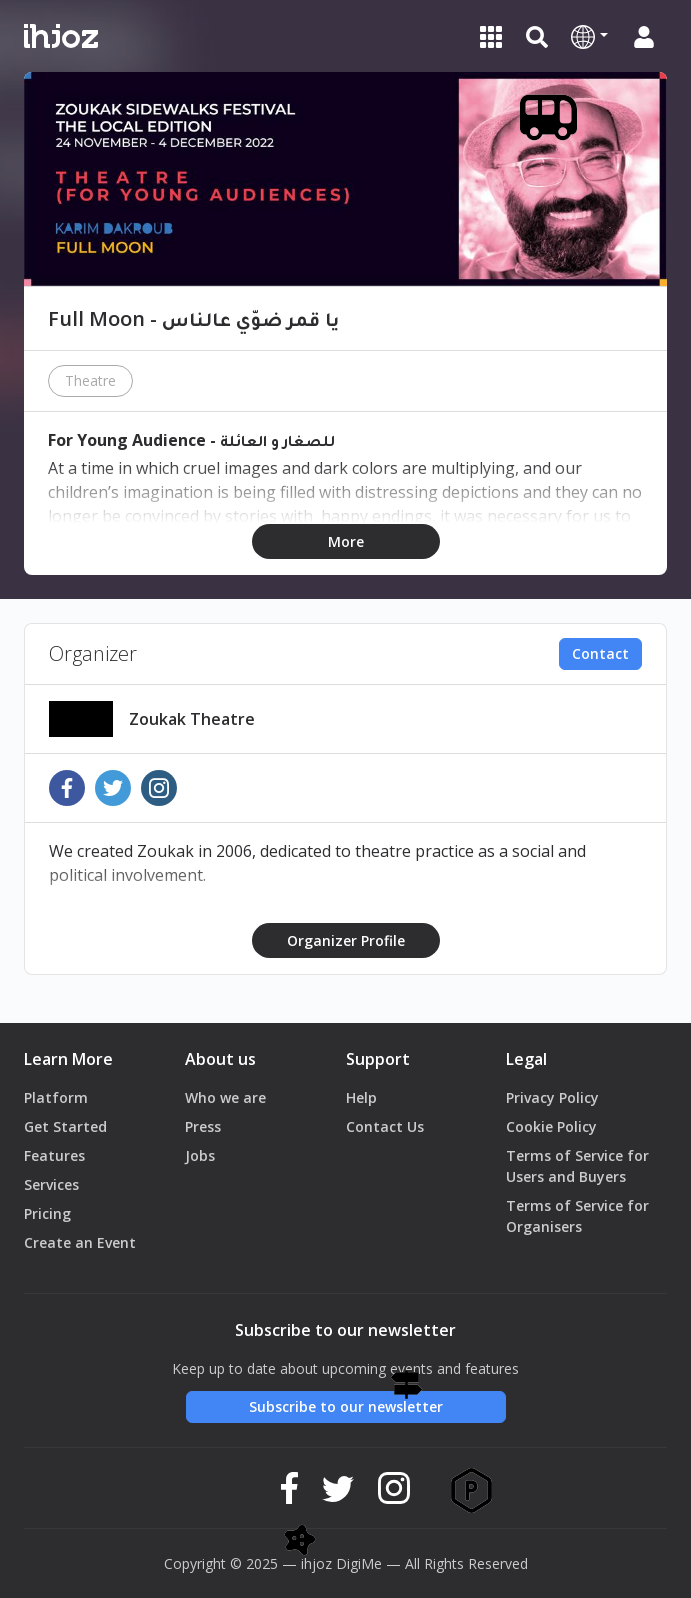  What do you see at coordinates (300, 1540) in the screenshot?
I see `indicates a disease or infection status` at bounding box center [300, 1540].